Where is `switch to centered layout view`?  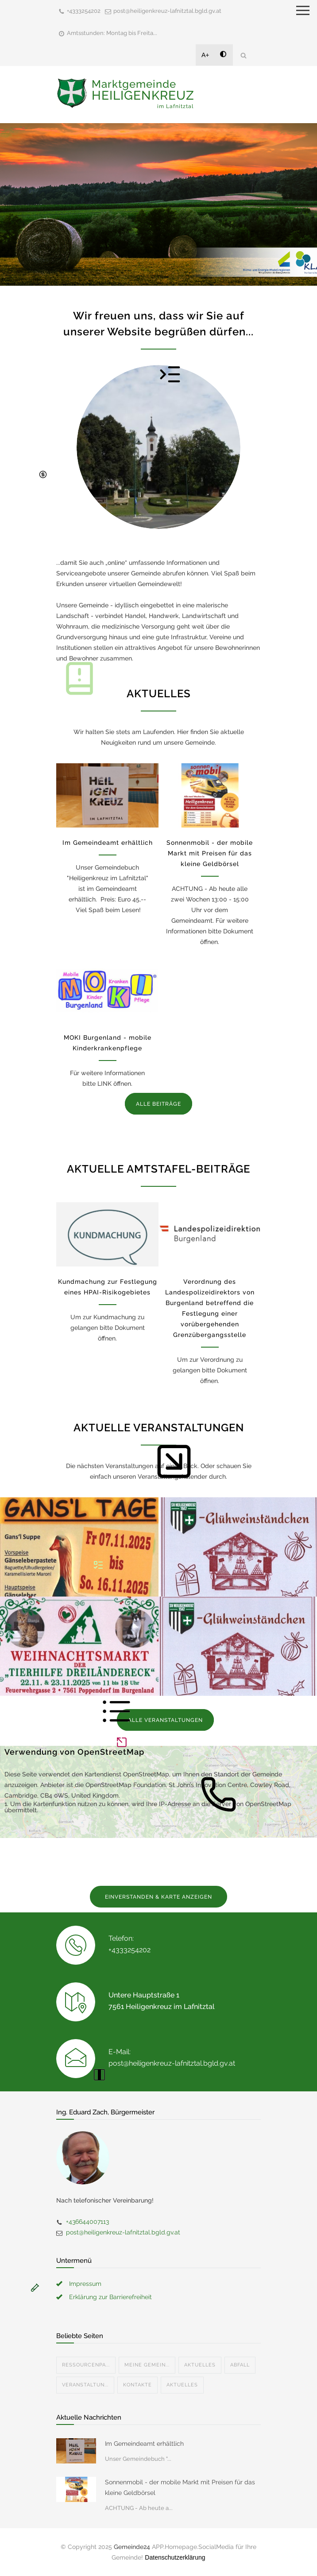 switch to centered layout view is located at coordinates (99, 2075).